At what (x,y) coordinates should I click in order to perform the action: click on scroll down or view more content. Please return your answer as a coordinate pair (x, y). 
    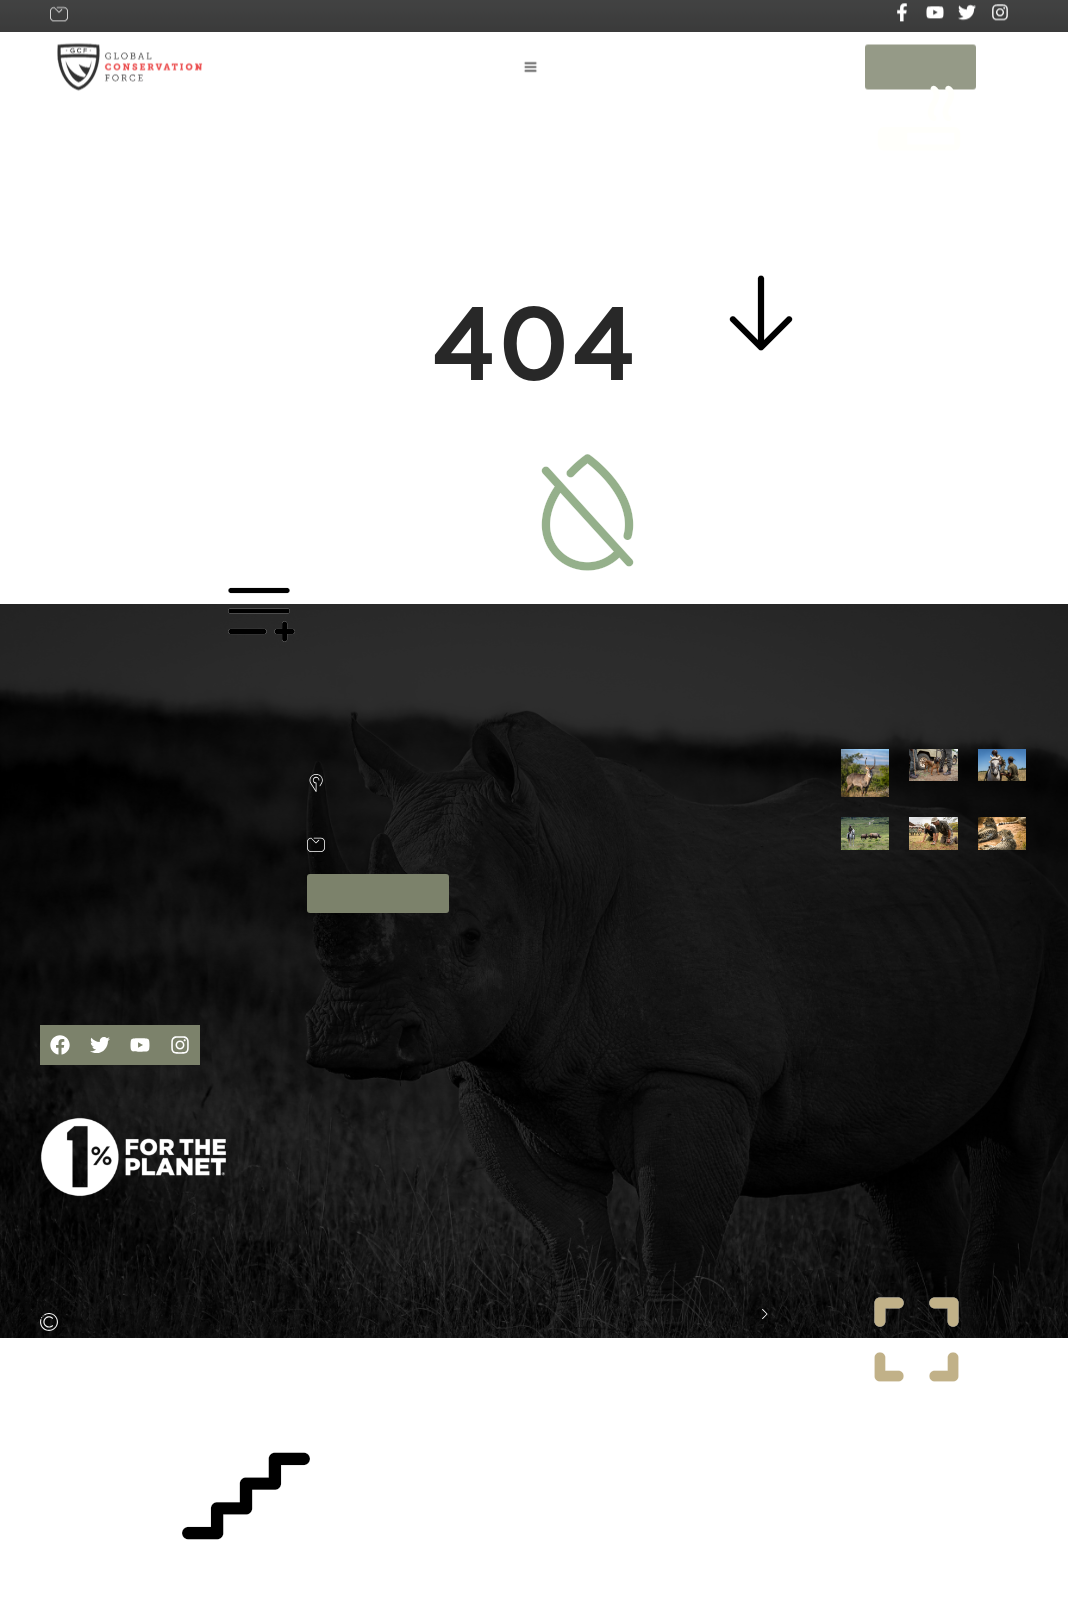
    Looking at the image, I should click on (761, 313).